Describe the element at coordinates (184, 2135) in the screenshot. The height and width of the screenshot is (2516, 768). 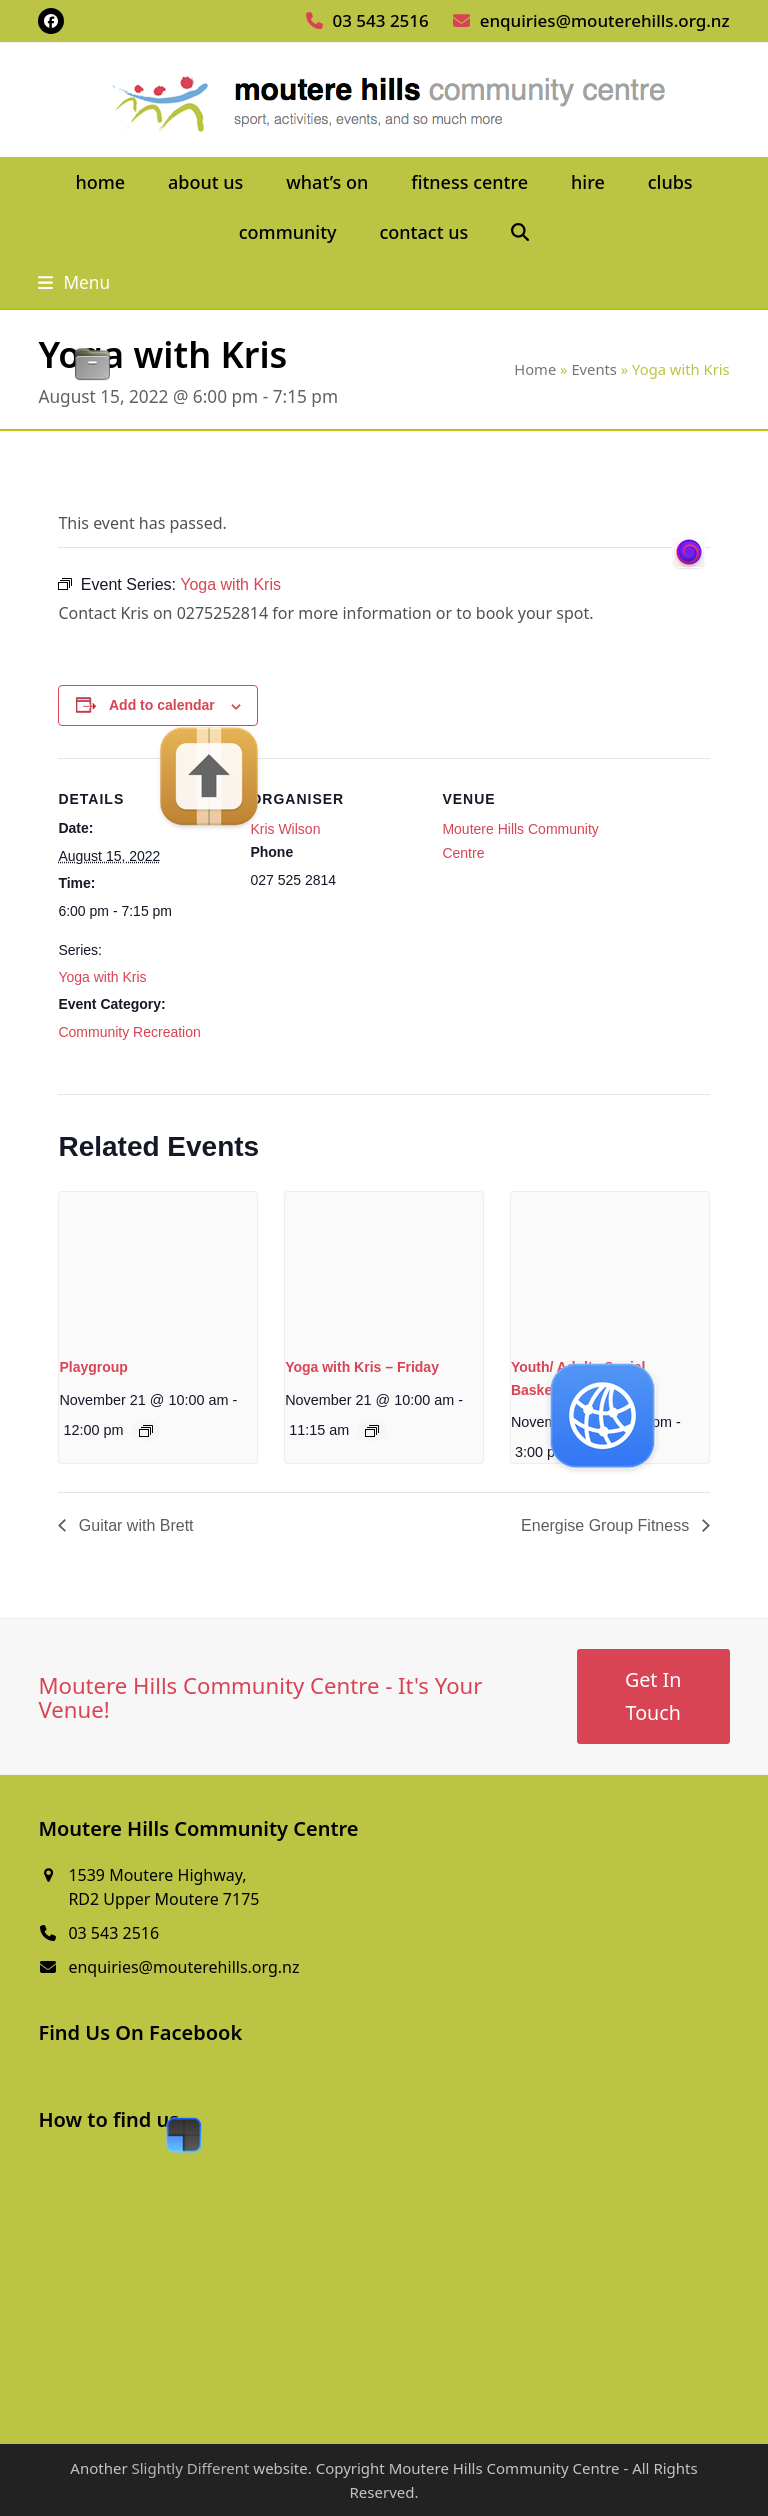
I see `switch to the bottom-left workspace` at that location.